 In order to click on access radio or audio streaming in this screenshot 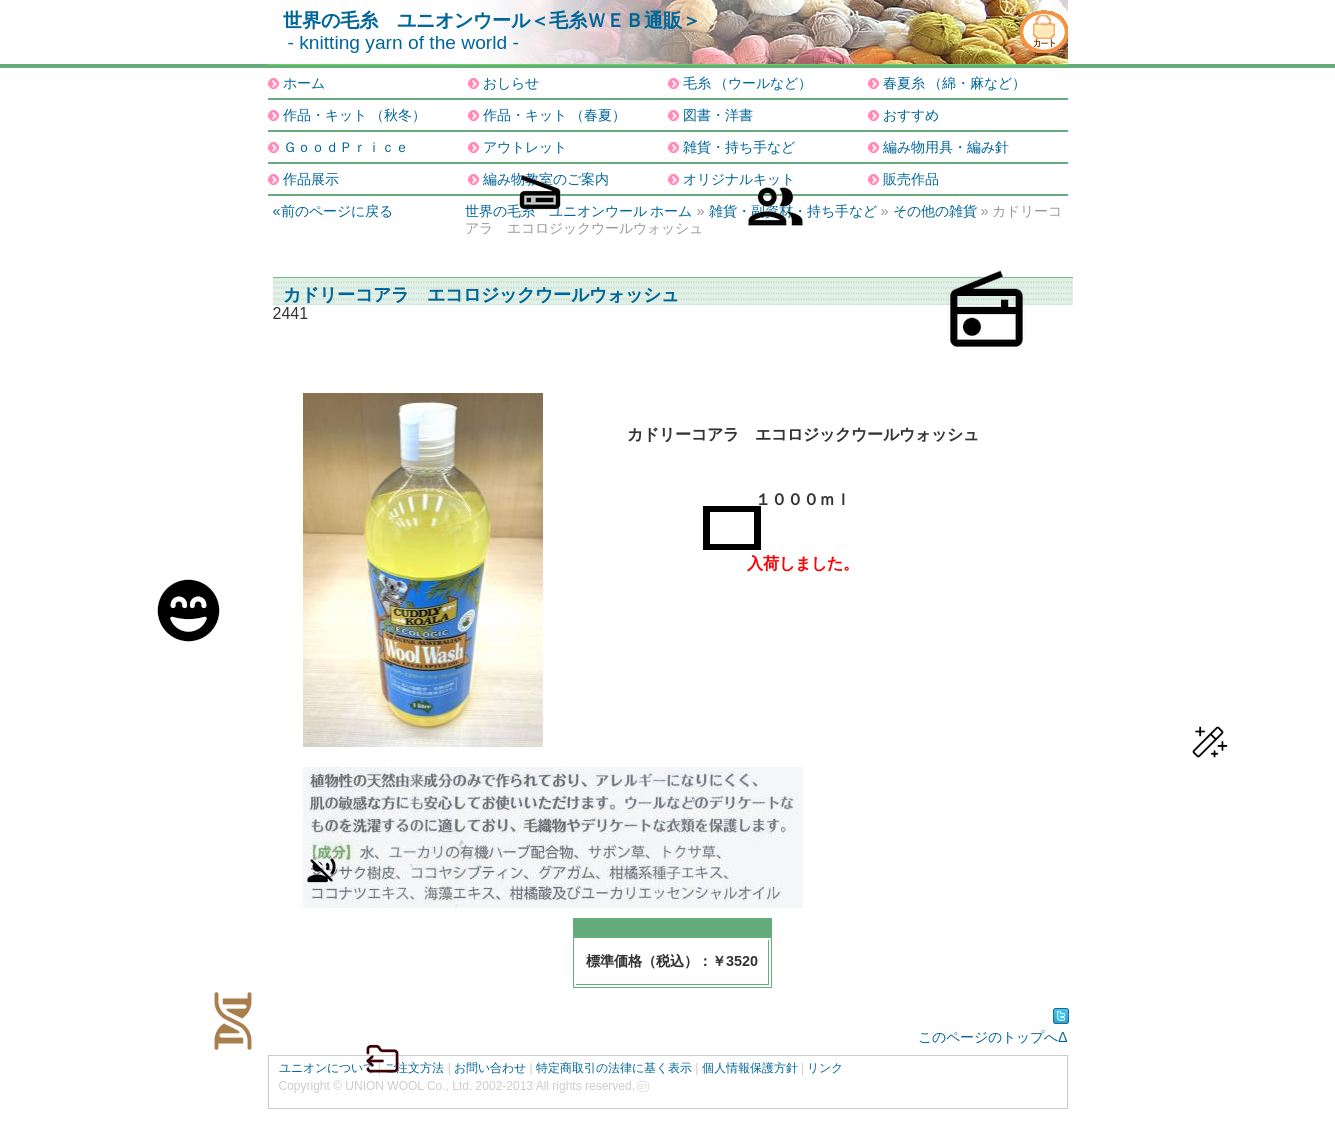, I will do `click(986, 310)`.